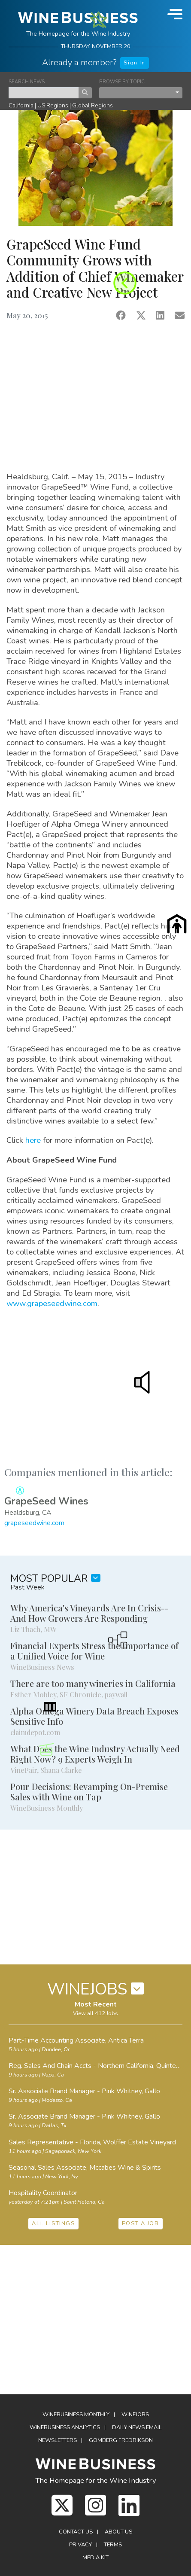 The image size is (191, 2576). I want to click on view hierarchical data or folder structure, so click(118, 1640).